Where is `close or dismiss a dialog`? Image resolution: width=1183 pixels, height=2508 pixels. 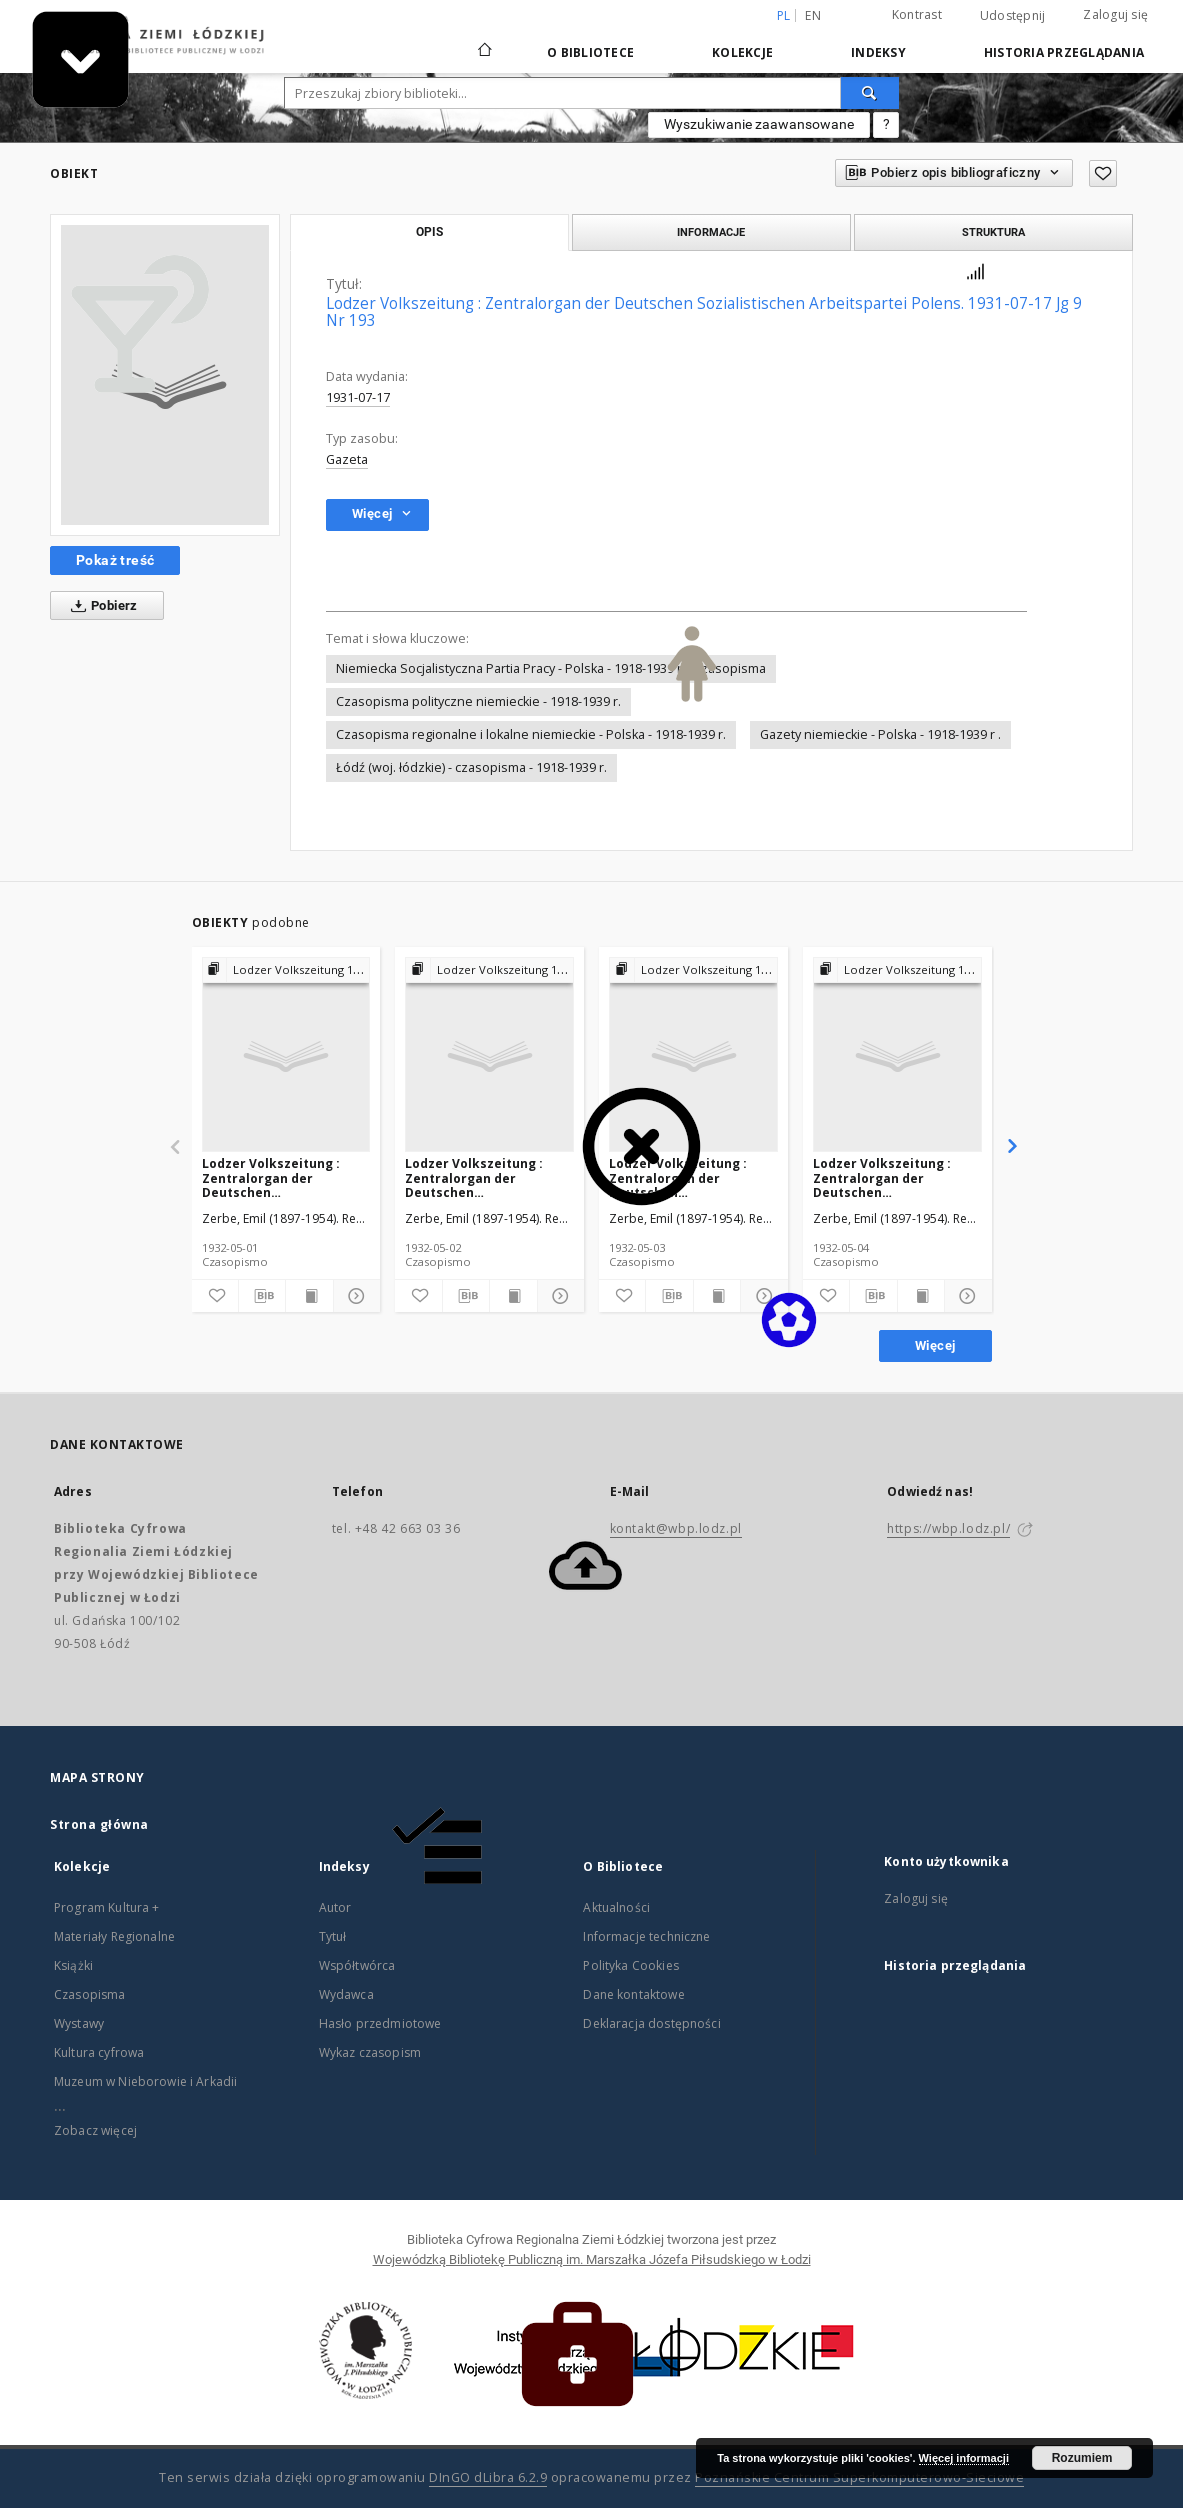 close or dismiss a dialog is located at coordinates (641, 1146).